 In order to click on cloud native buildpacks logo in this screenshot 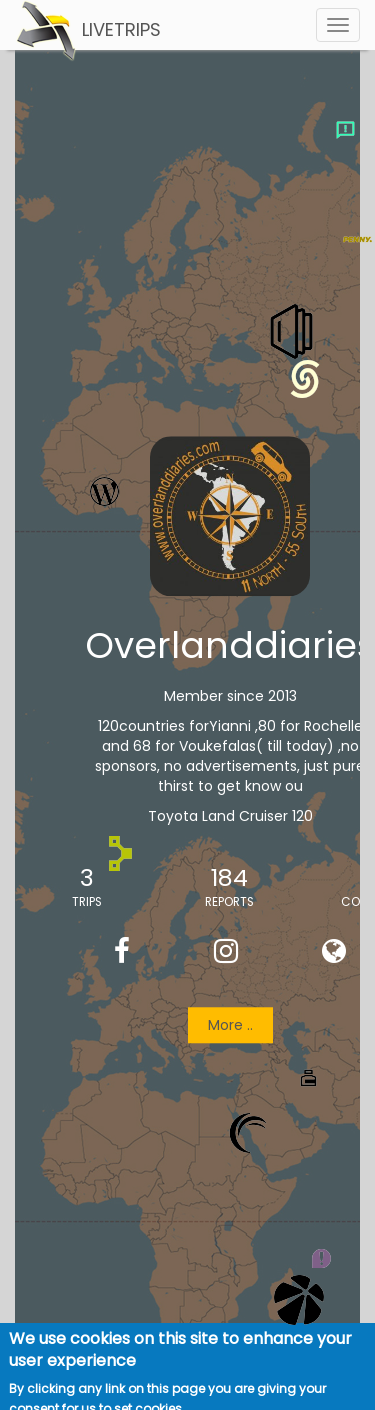, I will do `click(299, 1300)`.